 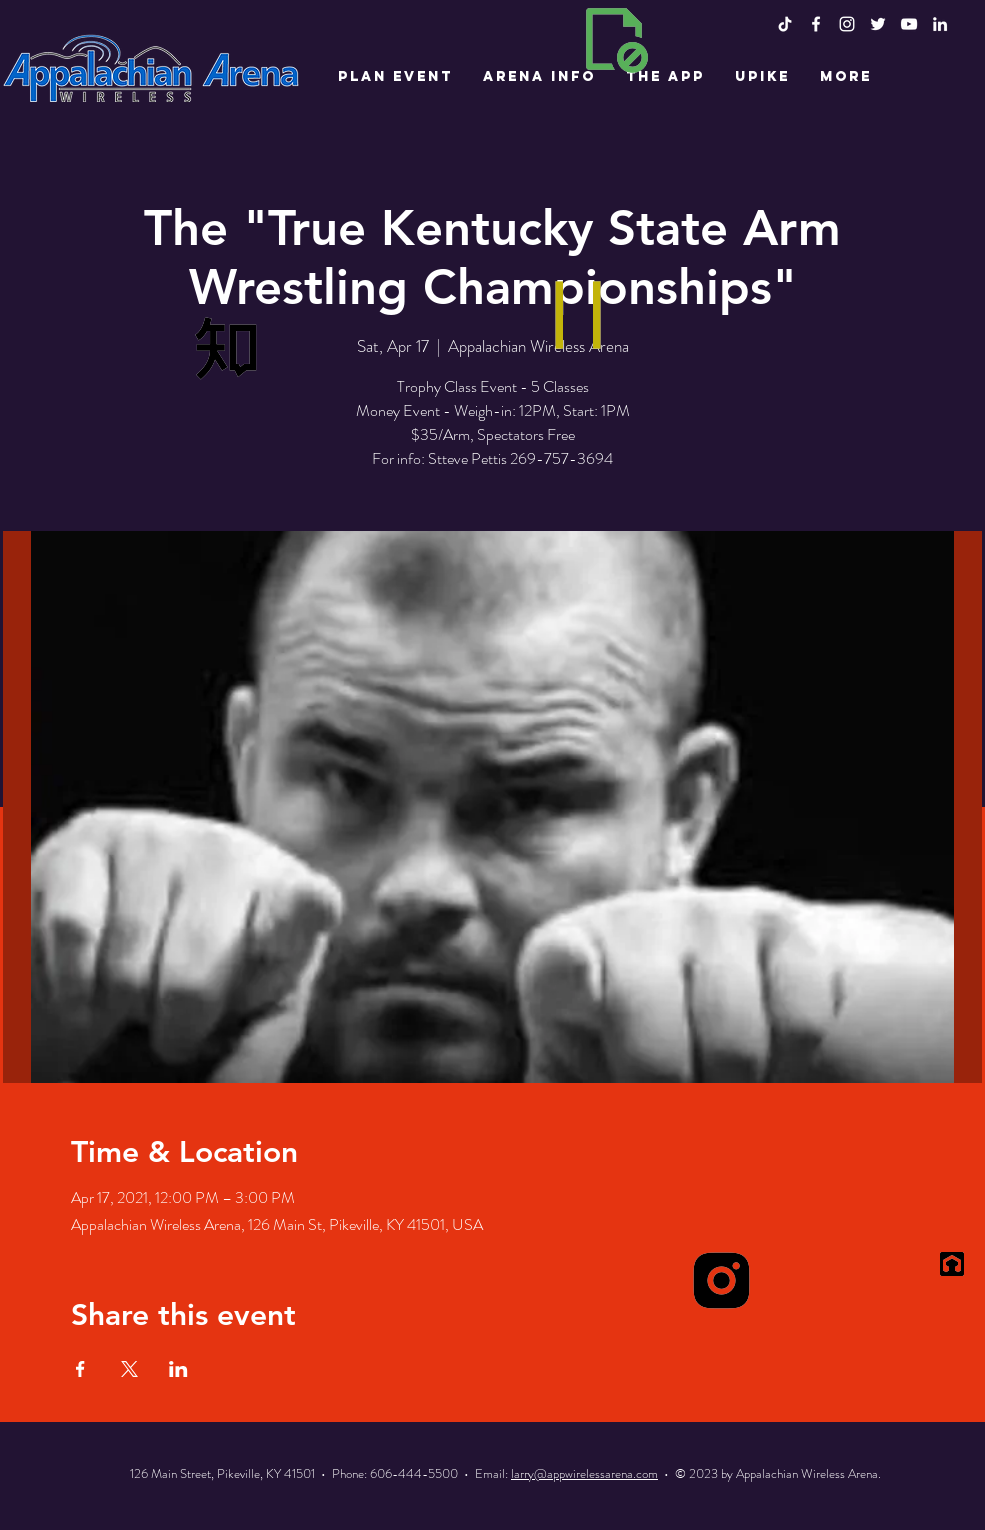 What do you see at coordinates (721, 1280) in the screenshot?
I see `open instagram app` at bounding box center [721, 1280].